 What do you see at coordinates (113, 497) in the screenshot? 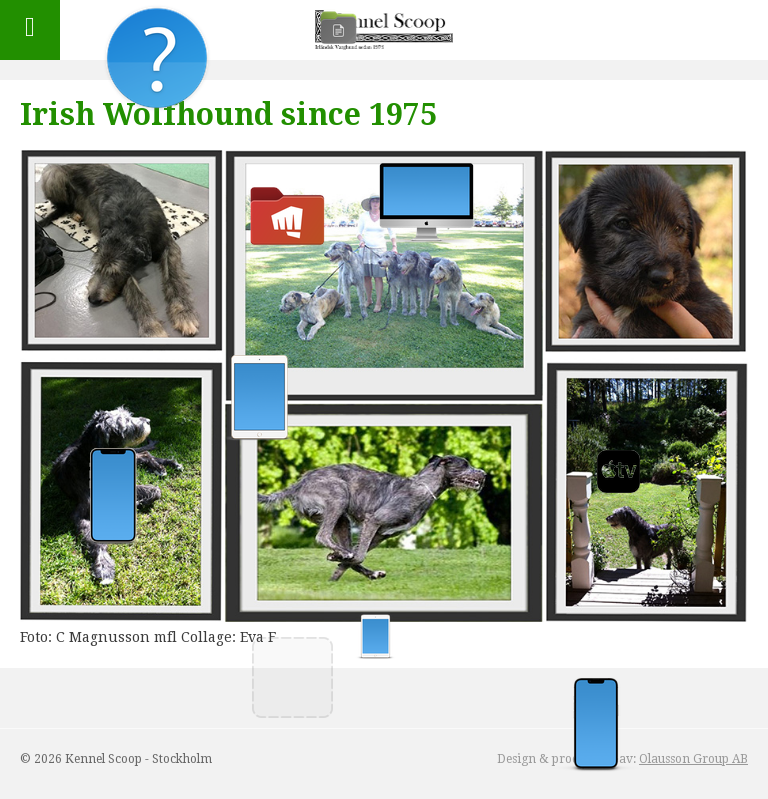
I see `iPhone 12 mini device icon` at bounding box center [113, 497].